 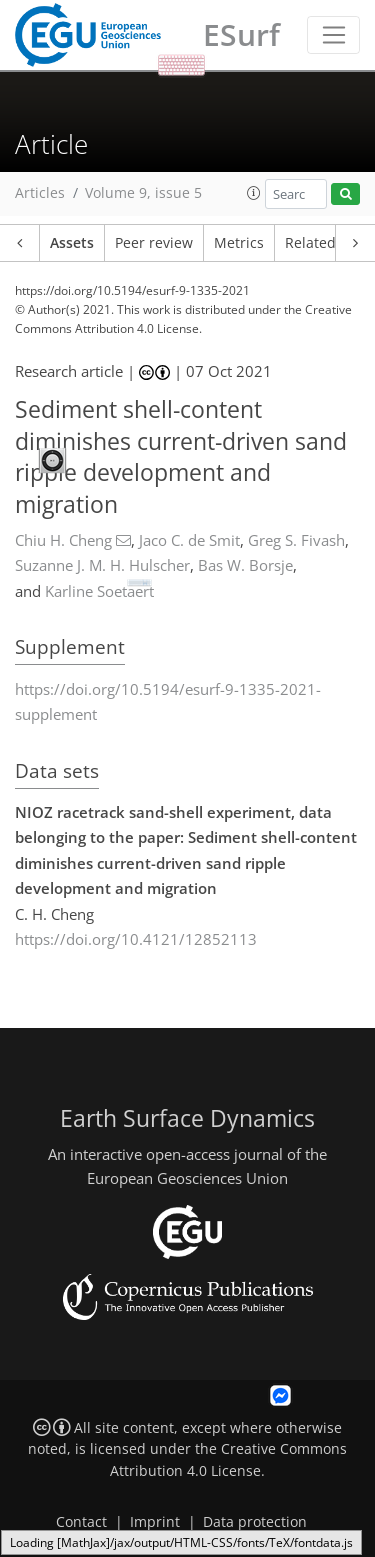 I want to click on open facebook messenger app, so click(x=280, y=1395).